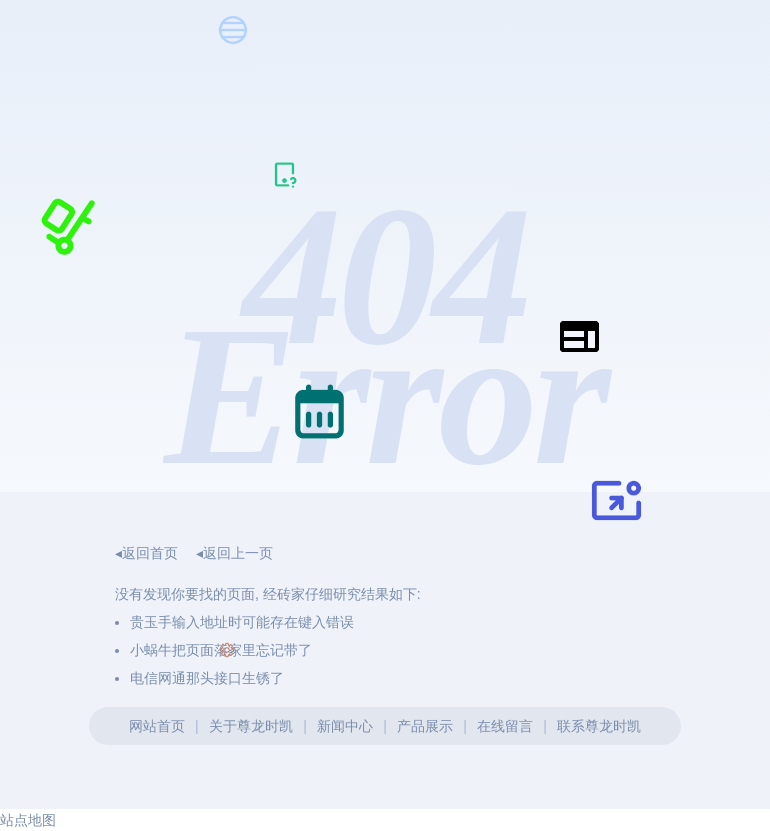  I want to click on view global latitude lines or geographic coordinates, so click(233, 30).